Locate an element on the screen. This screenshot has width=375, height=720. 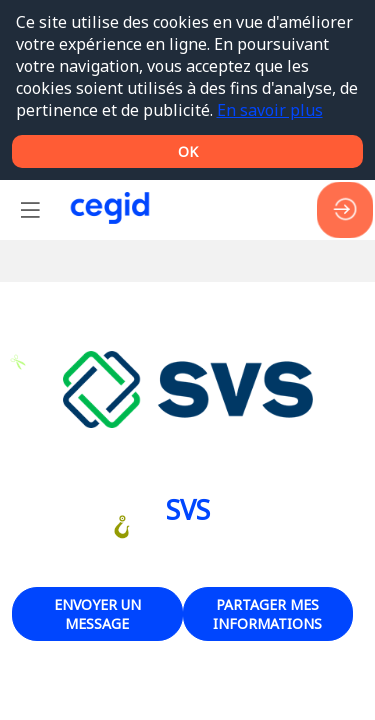
cut selected content is located at coordinates (18, 362).